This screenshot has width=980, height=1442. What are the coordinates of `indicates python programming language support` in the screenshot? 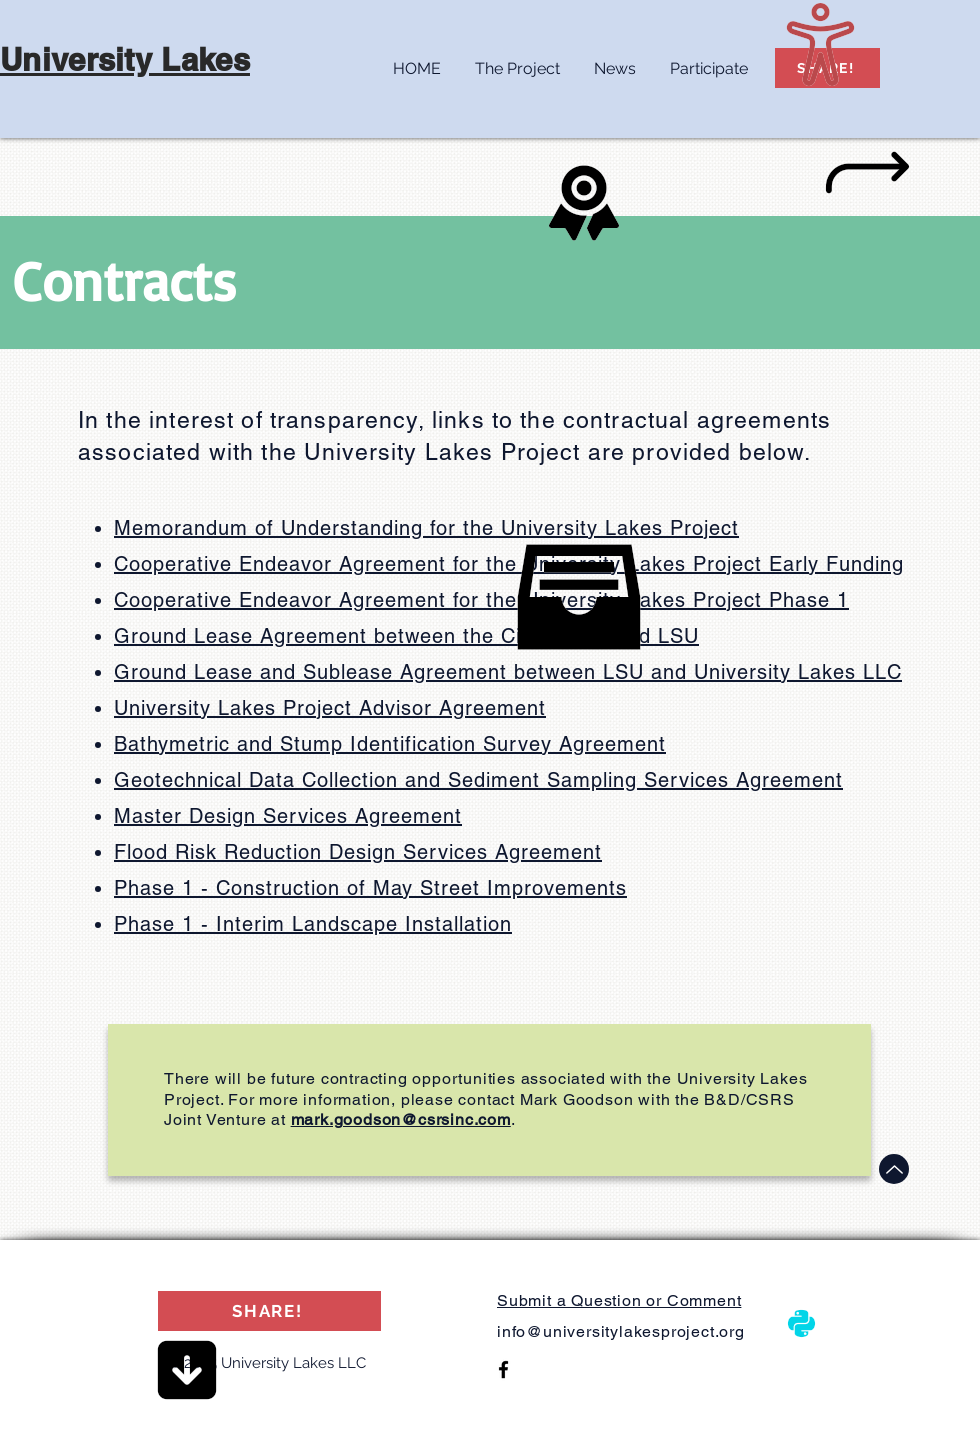 It's located at (801, 1323).